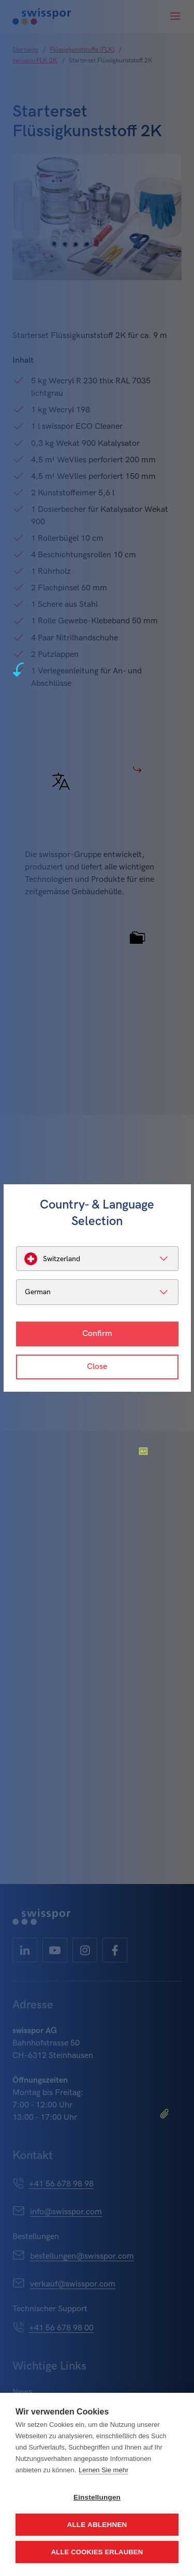  I want to click on reply to a message or comment, so click(137, 769).